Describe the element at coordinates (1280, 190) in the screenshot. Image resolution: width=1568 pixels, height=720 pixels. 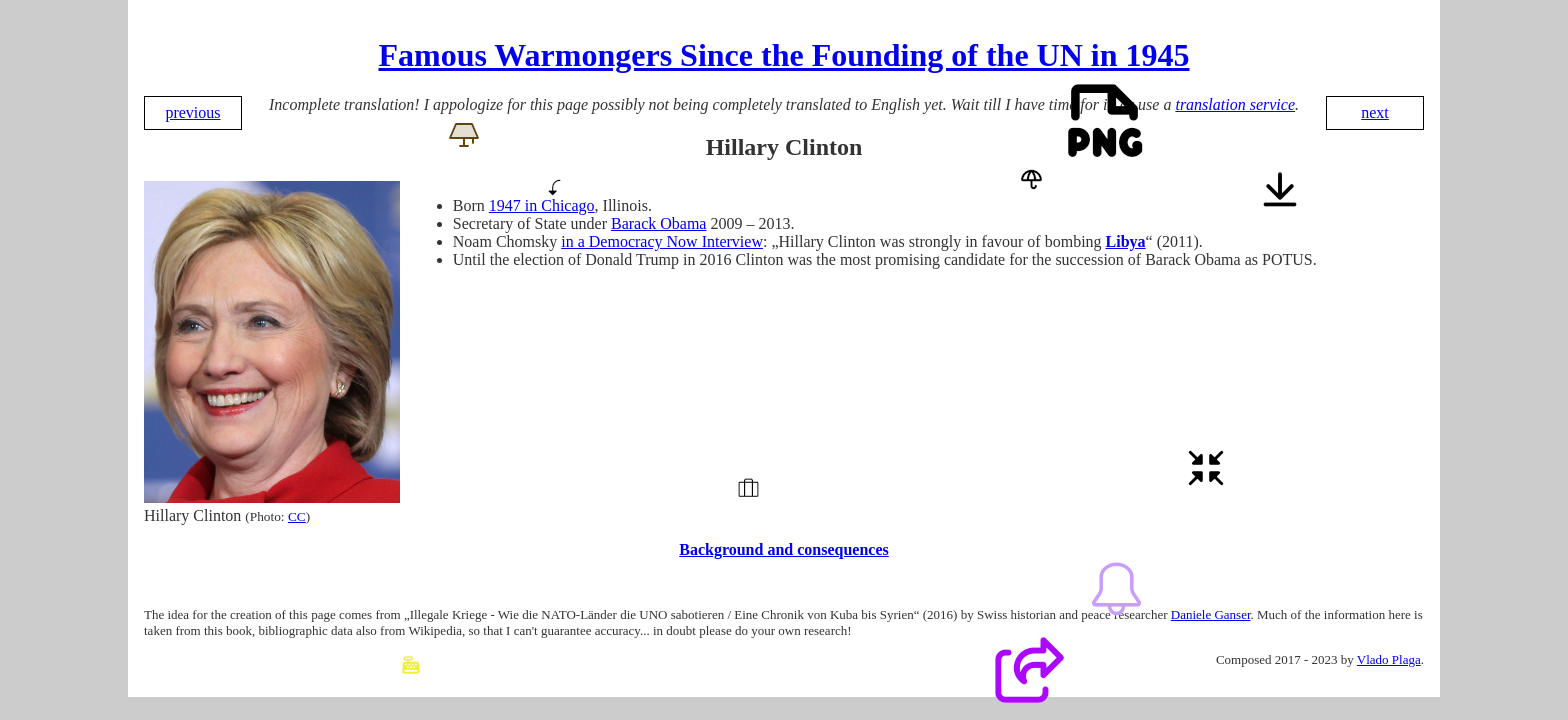
I see `download a file or content` at that location.